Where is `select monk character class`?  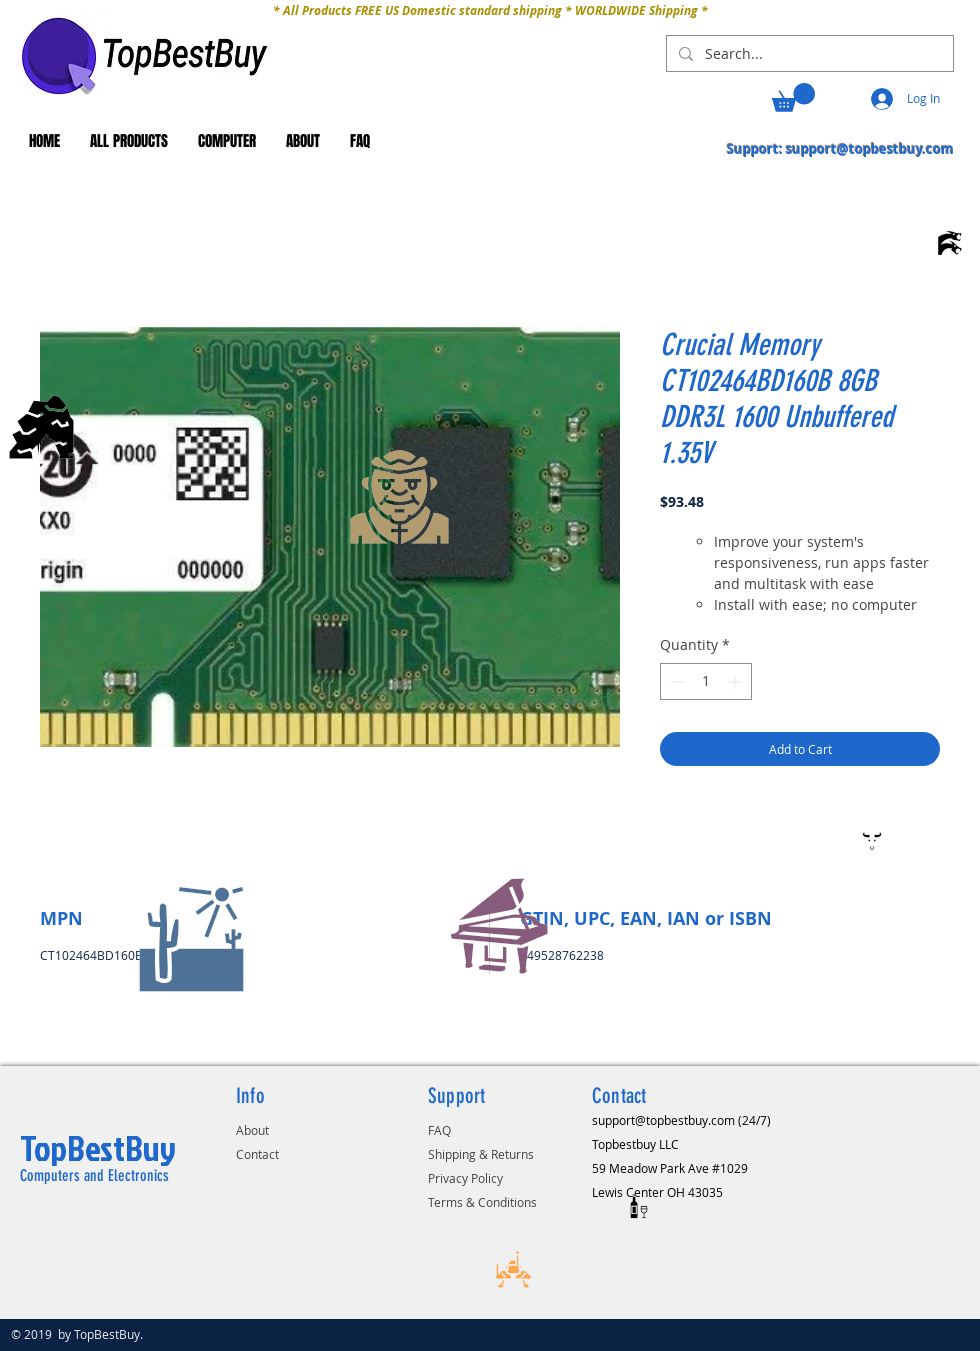
select monk character class is located at coordinates (399, 494).